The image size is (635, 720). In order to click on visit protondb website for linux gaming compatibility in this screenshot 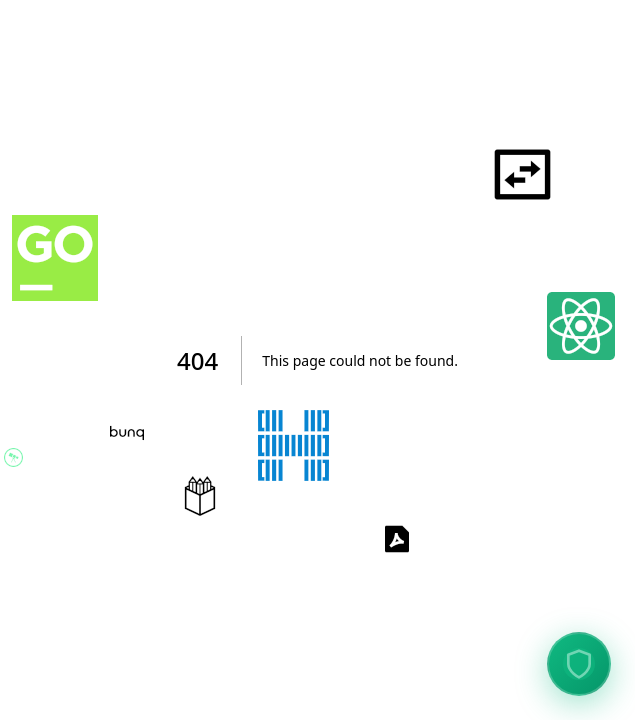, I will do `click(581, 326)`.